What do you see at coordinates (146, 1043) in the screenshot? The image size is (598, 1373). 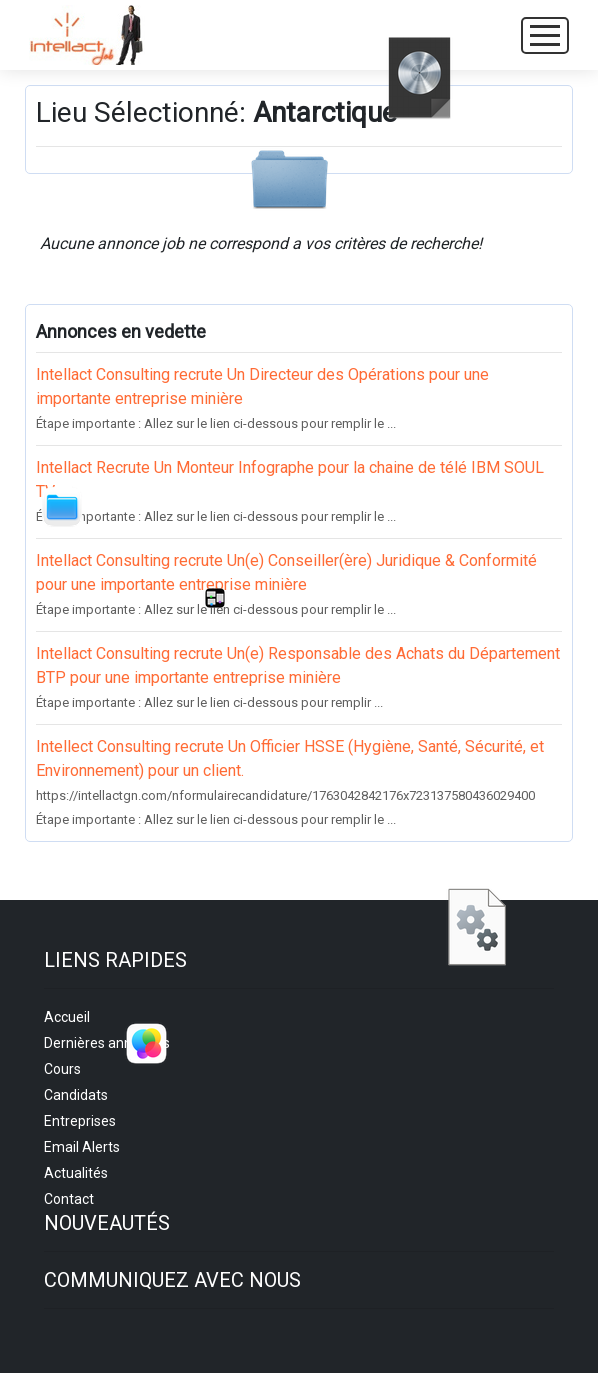 I see `open Game Center to view achievements and leaderboards` at bounding box center [146, 1043].